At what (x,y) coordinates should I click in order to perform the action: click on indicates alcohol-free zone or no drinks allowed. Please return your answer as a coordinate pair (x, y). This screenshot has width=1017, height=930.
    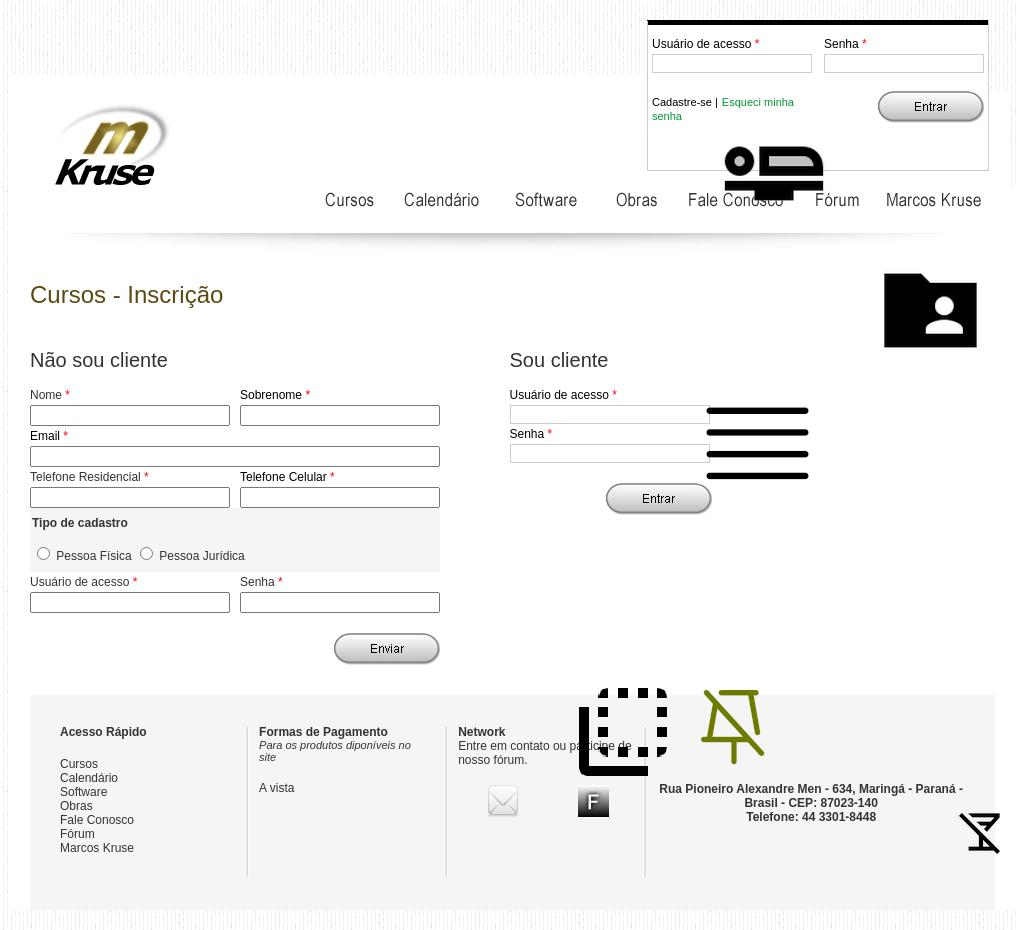
    Looking at the image, I should click on (981, 832).